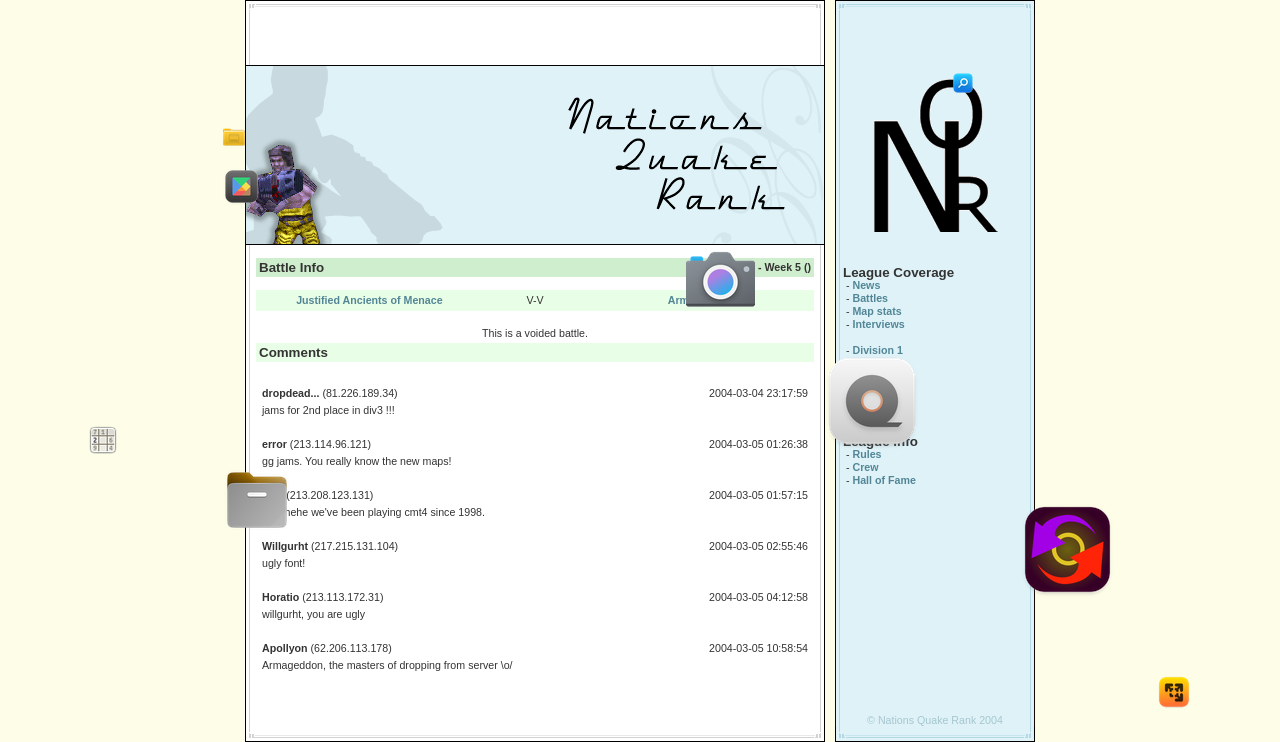 The width and height of the screenshot is (1280, 742). I want to click on open the camera app, so click(720, 279).